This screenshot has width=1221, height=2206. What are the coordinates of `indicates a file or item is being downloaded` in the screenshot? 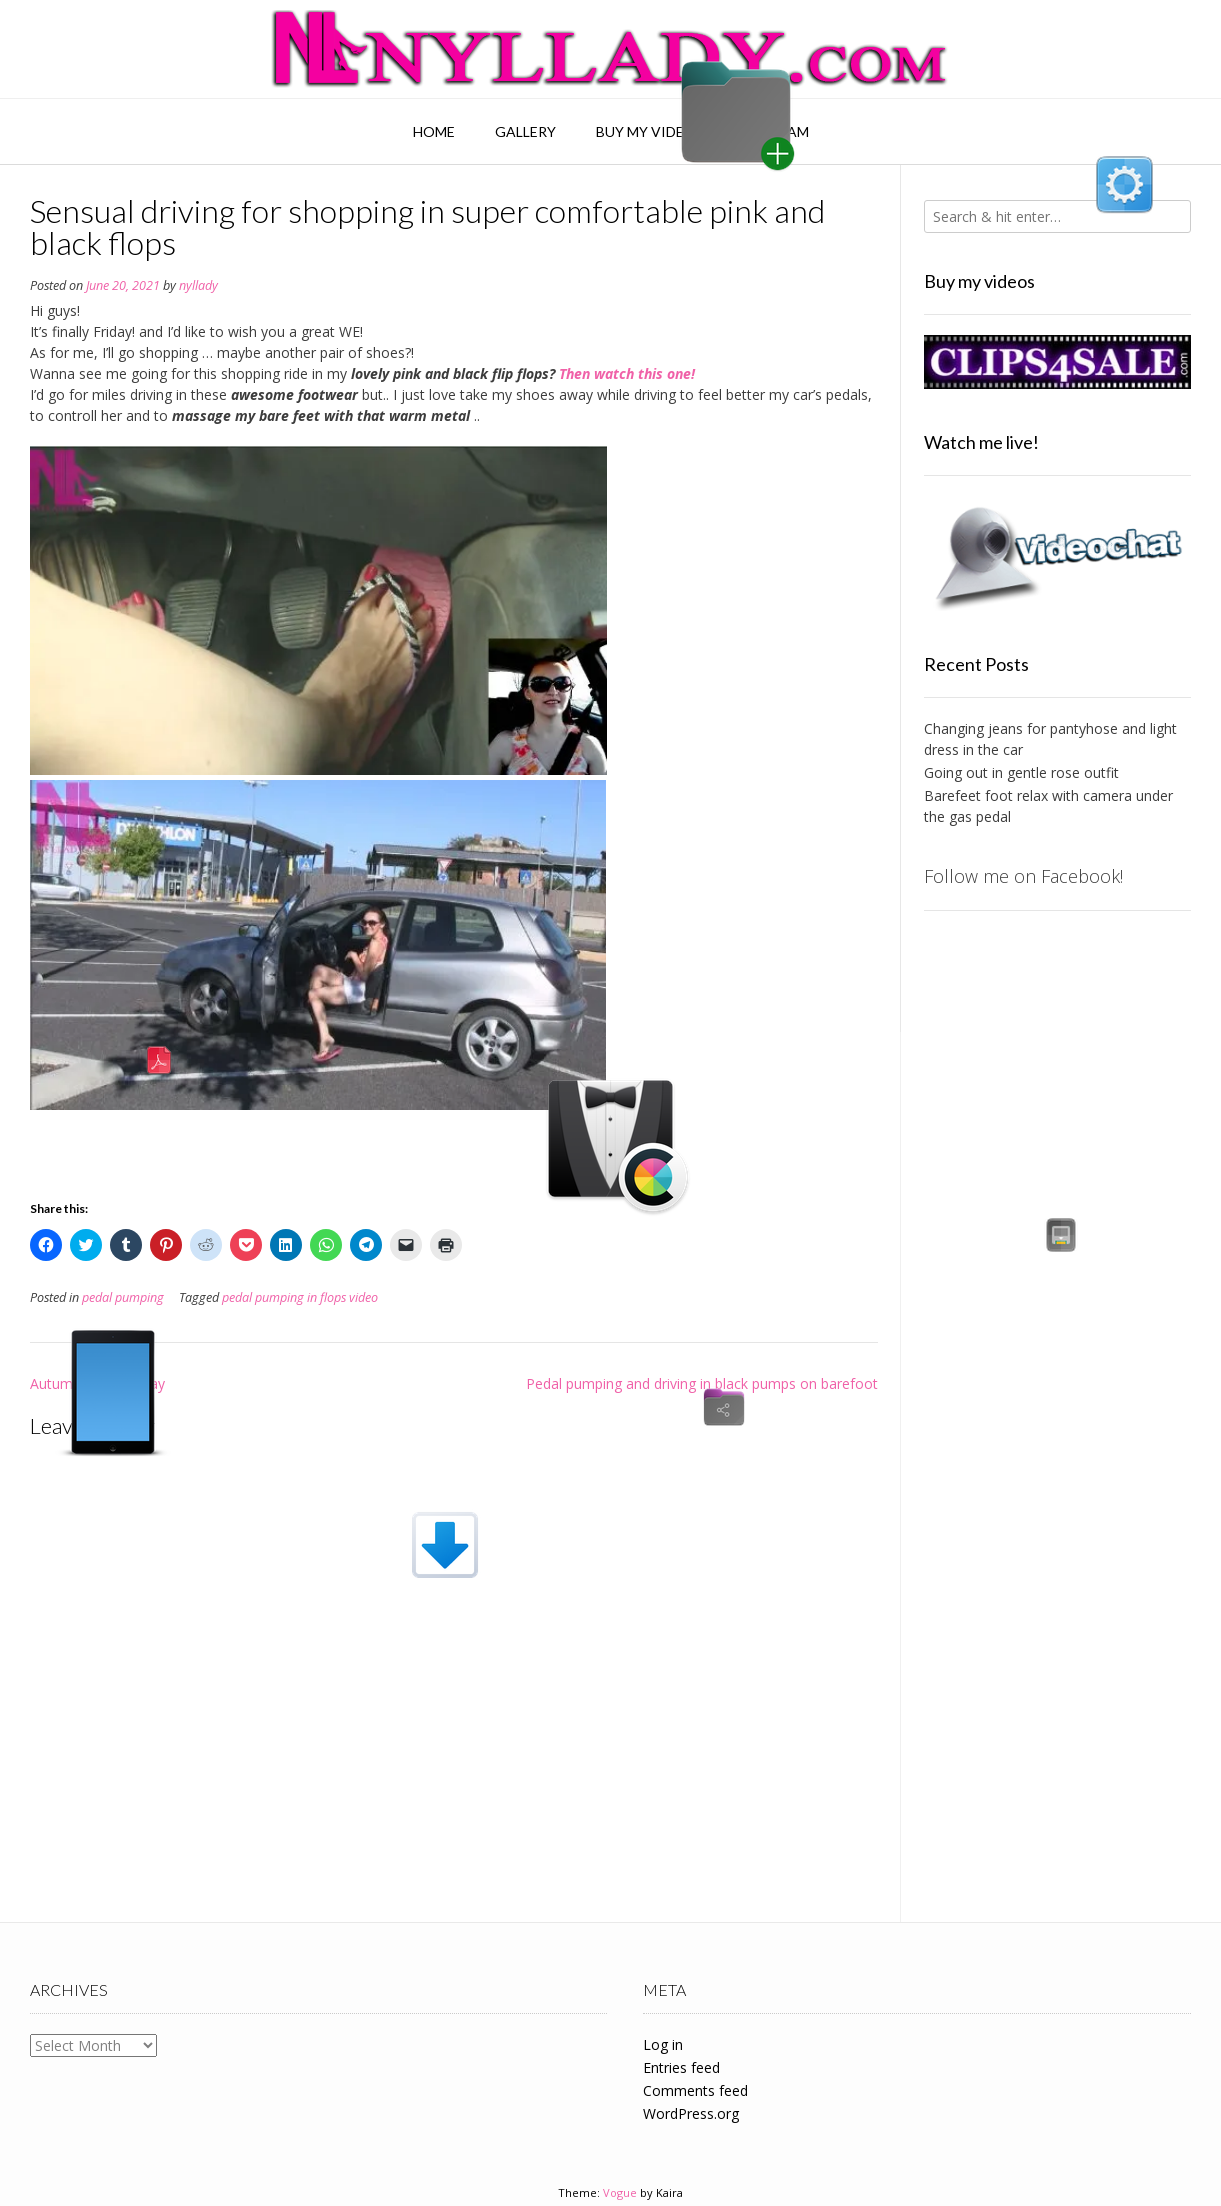 It's located at (496, 1493).